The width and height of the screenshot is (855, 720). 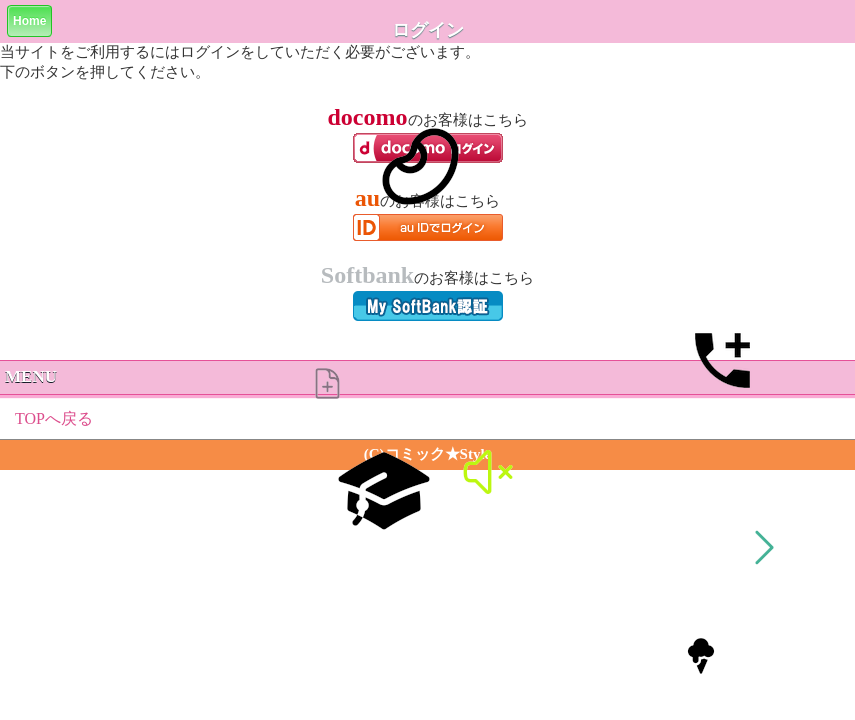 I want to click on create a new document, so click(x=327, y=383).